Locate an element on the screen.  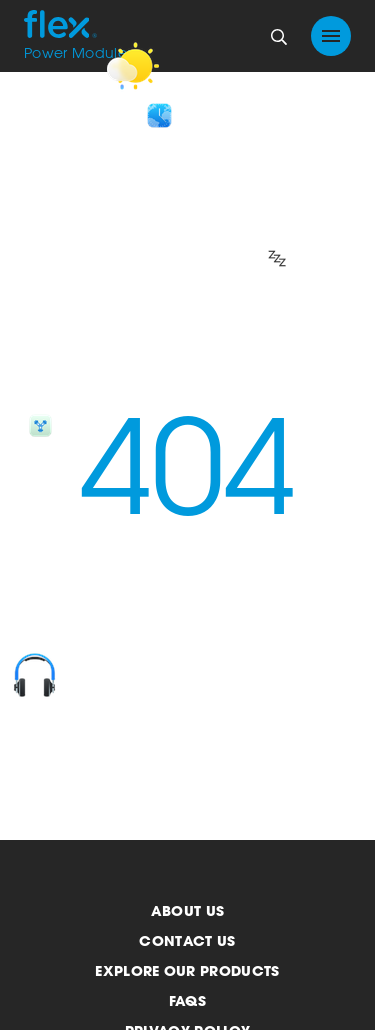
open junction app for choosing which app opens links is located at coordinates (40, 425).